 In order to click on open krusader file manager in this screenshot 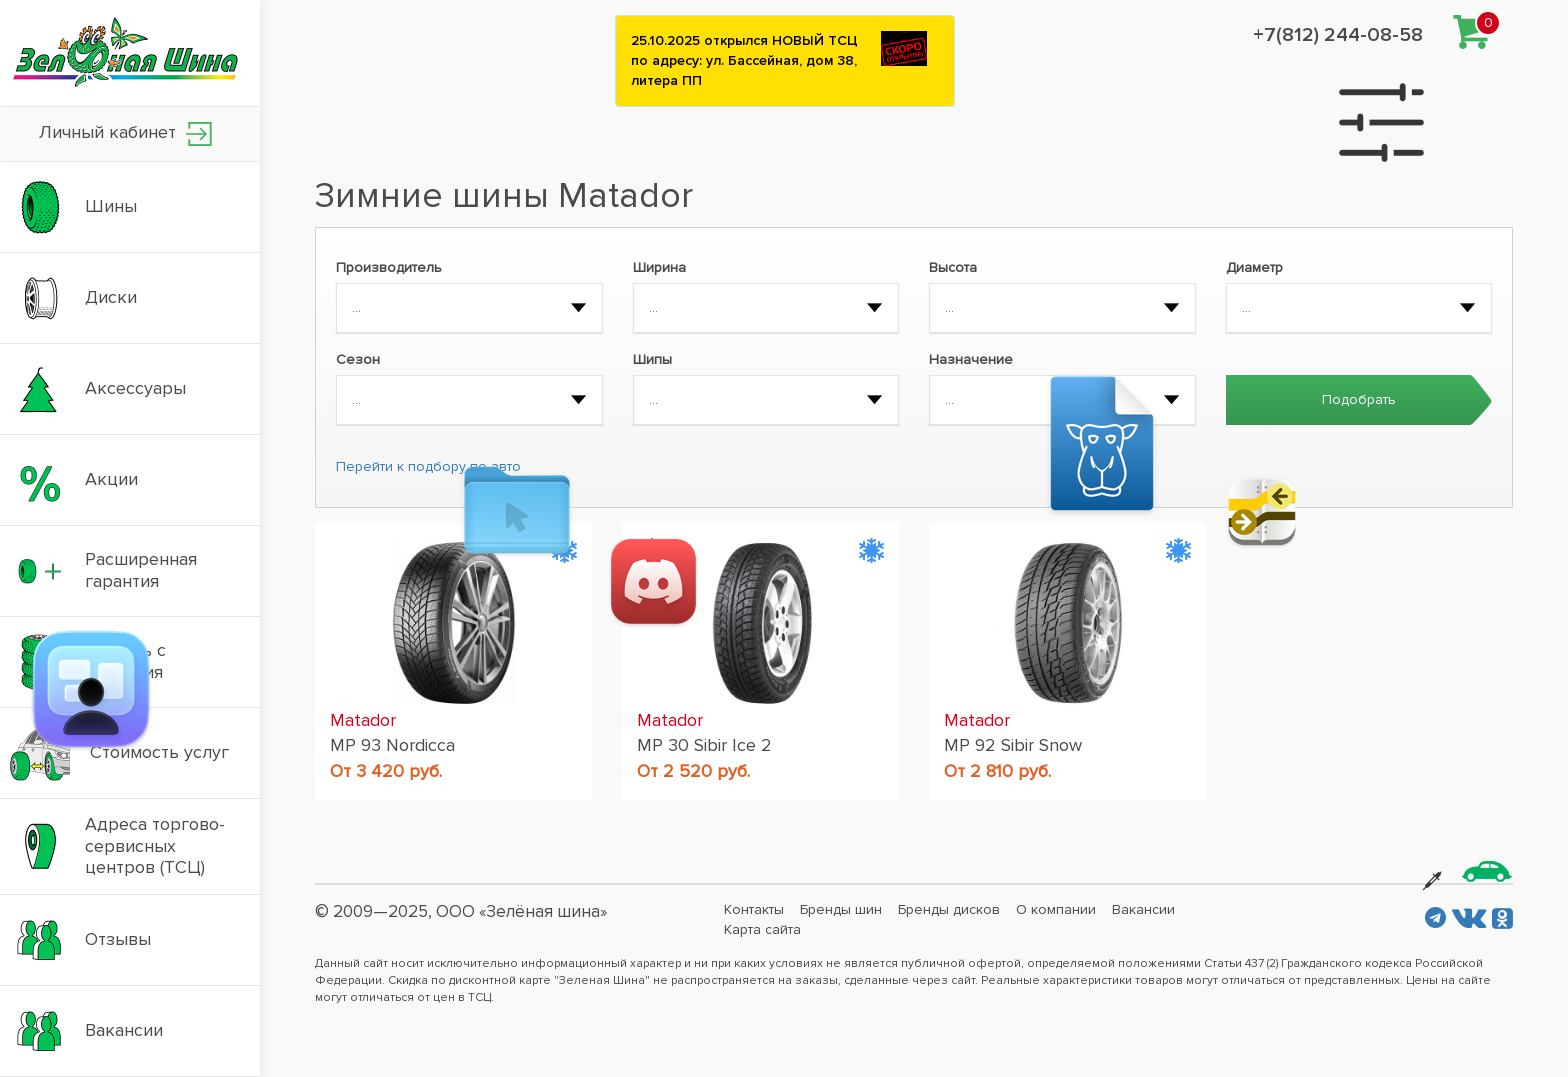, I will do `click(517, 510)`.